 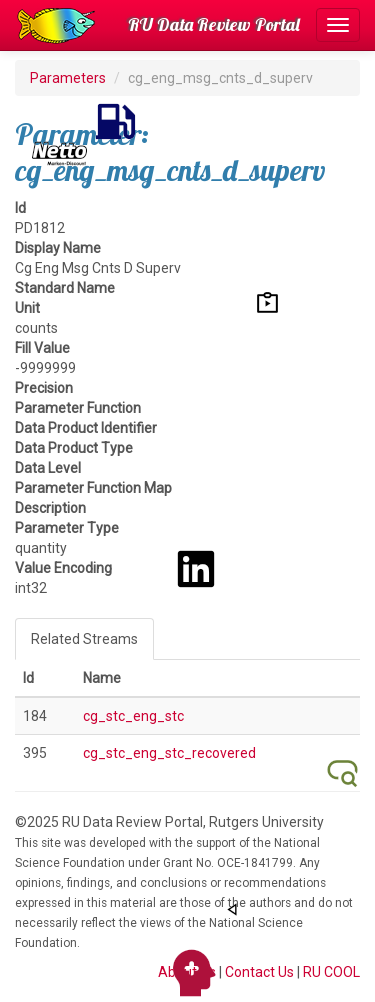 I want to click on start a presentation slideshow, so click(x=267, y=303).